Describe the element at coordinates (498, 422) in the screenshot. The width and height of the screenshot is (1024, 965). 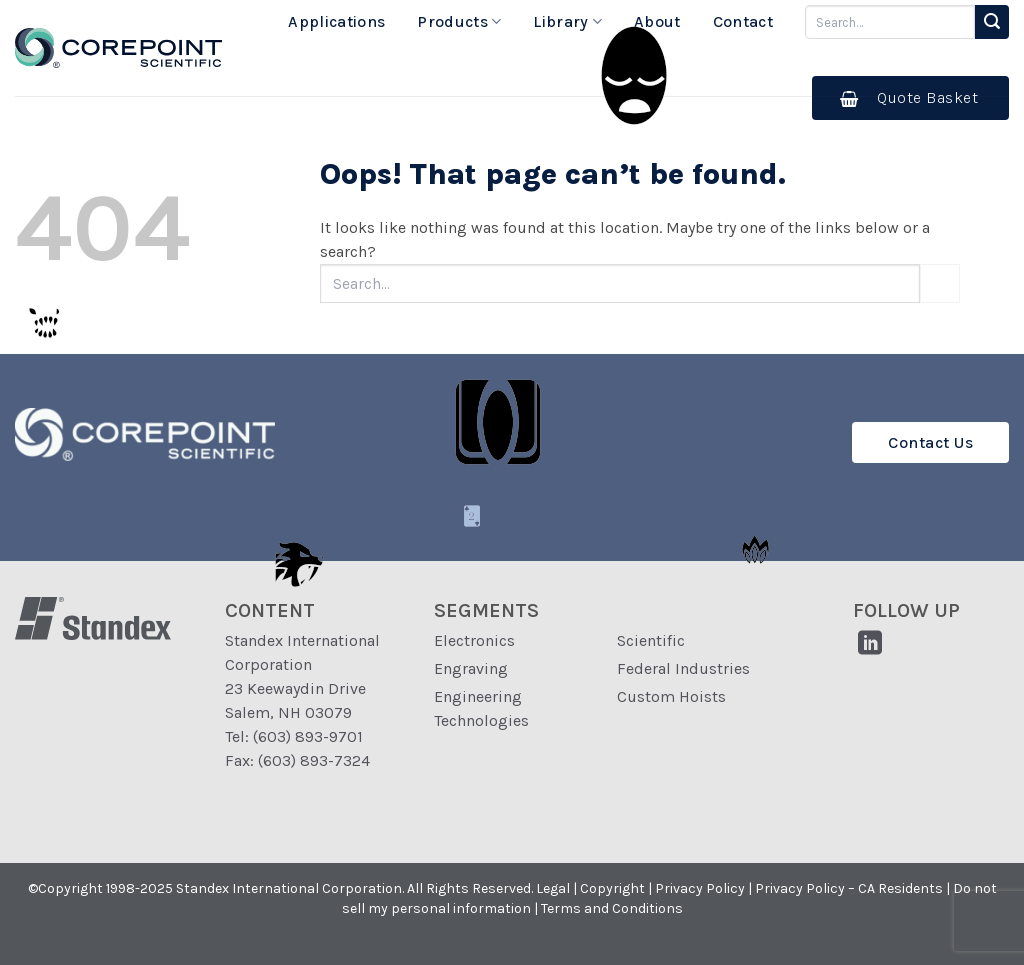
I see `decorative design element or placeholder graphic` at that location.